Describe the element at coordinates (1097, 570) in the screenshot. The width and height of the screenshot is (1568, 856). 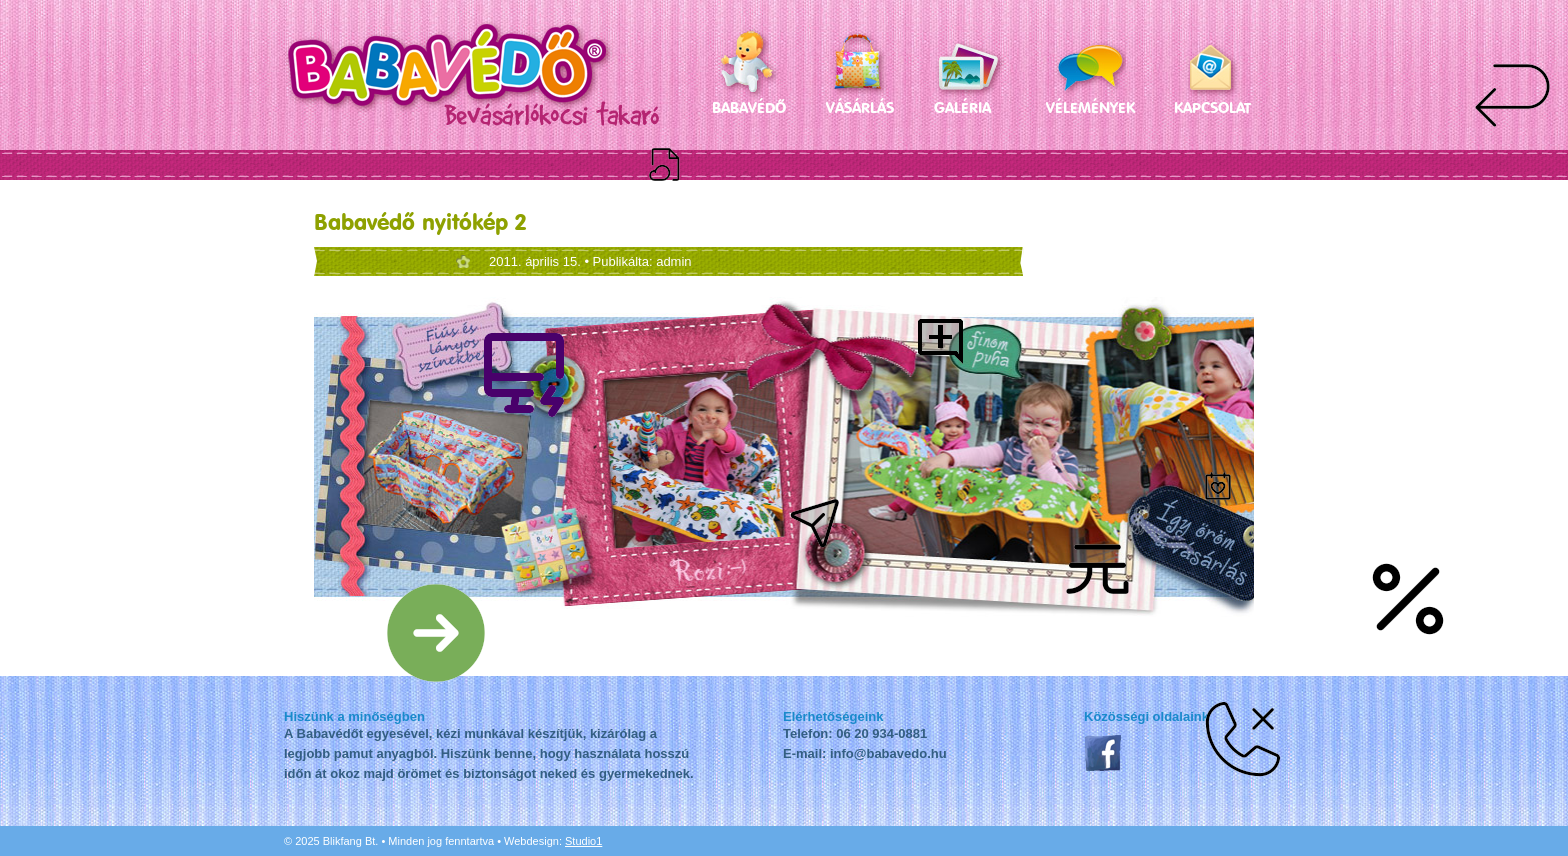
I see `view or convert to chinese yuan currency` at that location.